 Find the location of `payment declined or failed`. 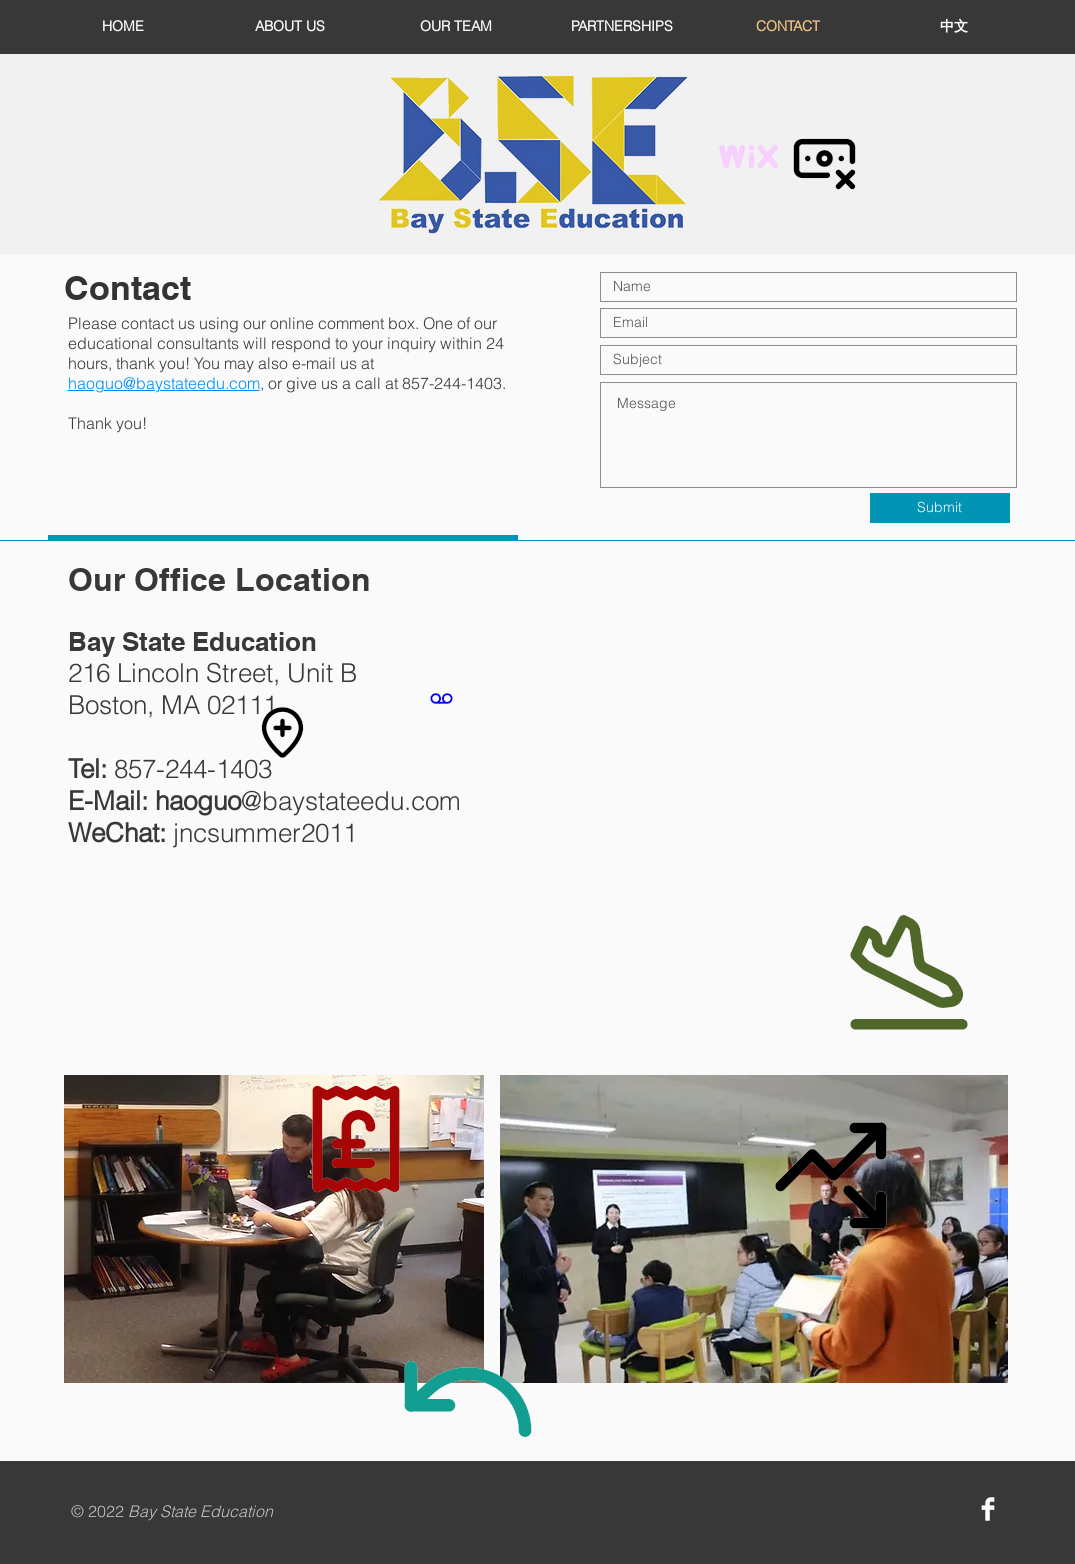

payment declined or failed is located at coordinates (824, 158).